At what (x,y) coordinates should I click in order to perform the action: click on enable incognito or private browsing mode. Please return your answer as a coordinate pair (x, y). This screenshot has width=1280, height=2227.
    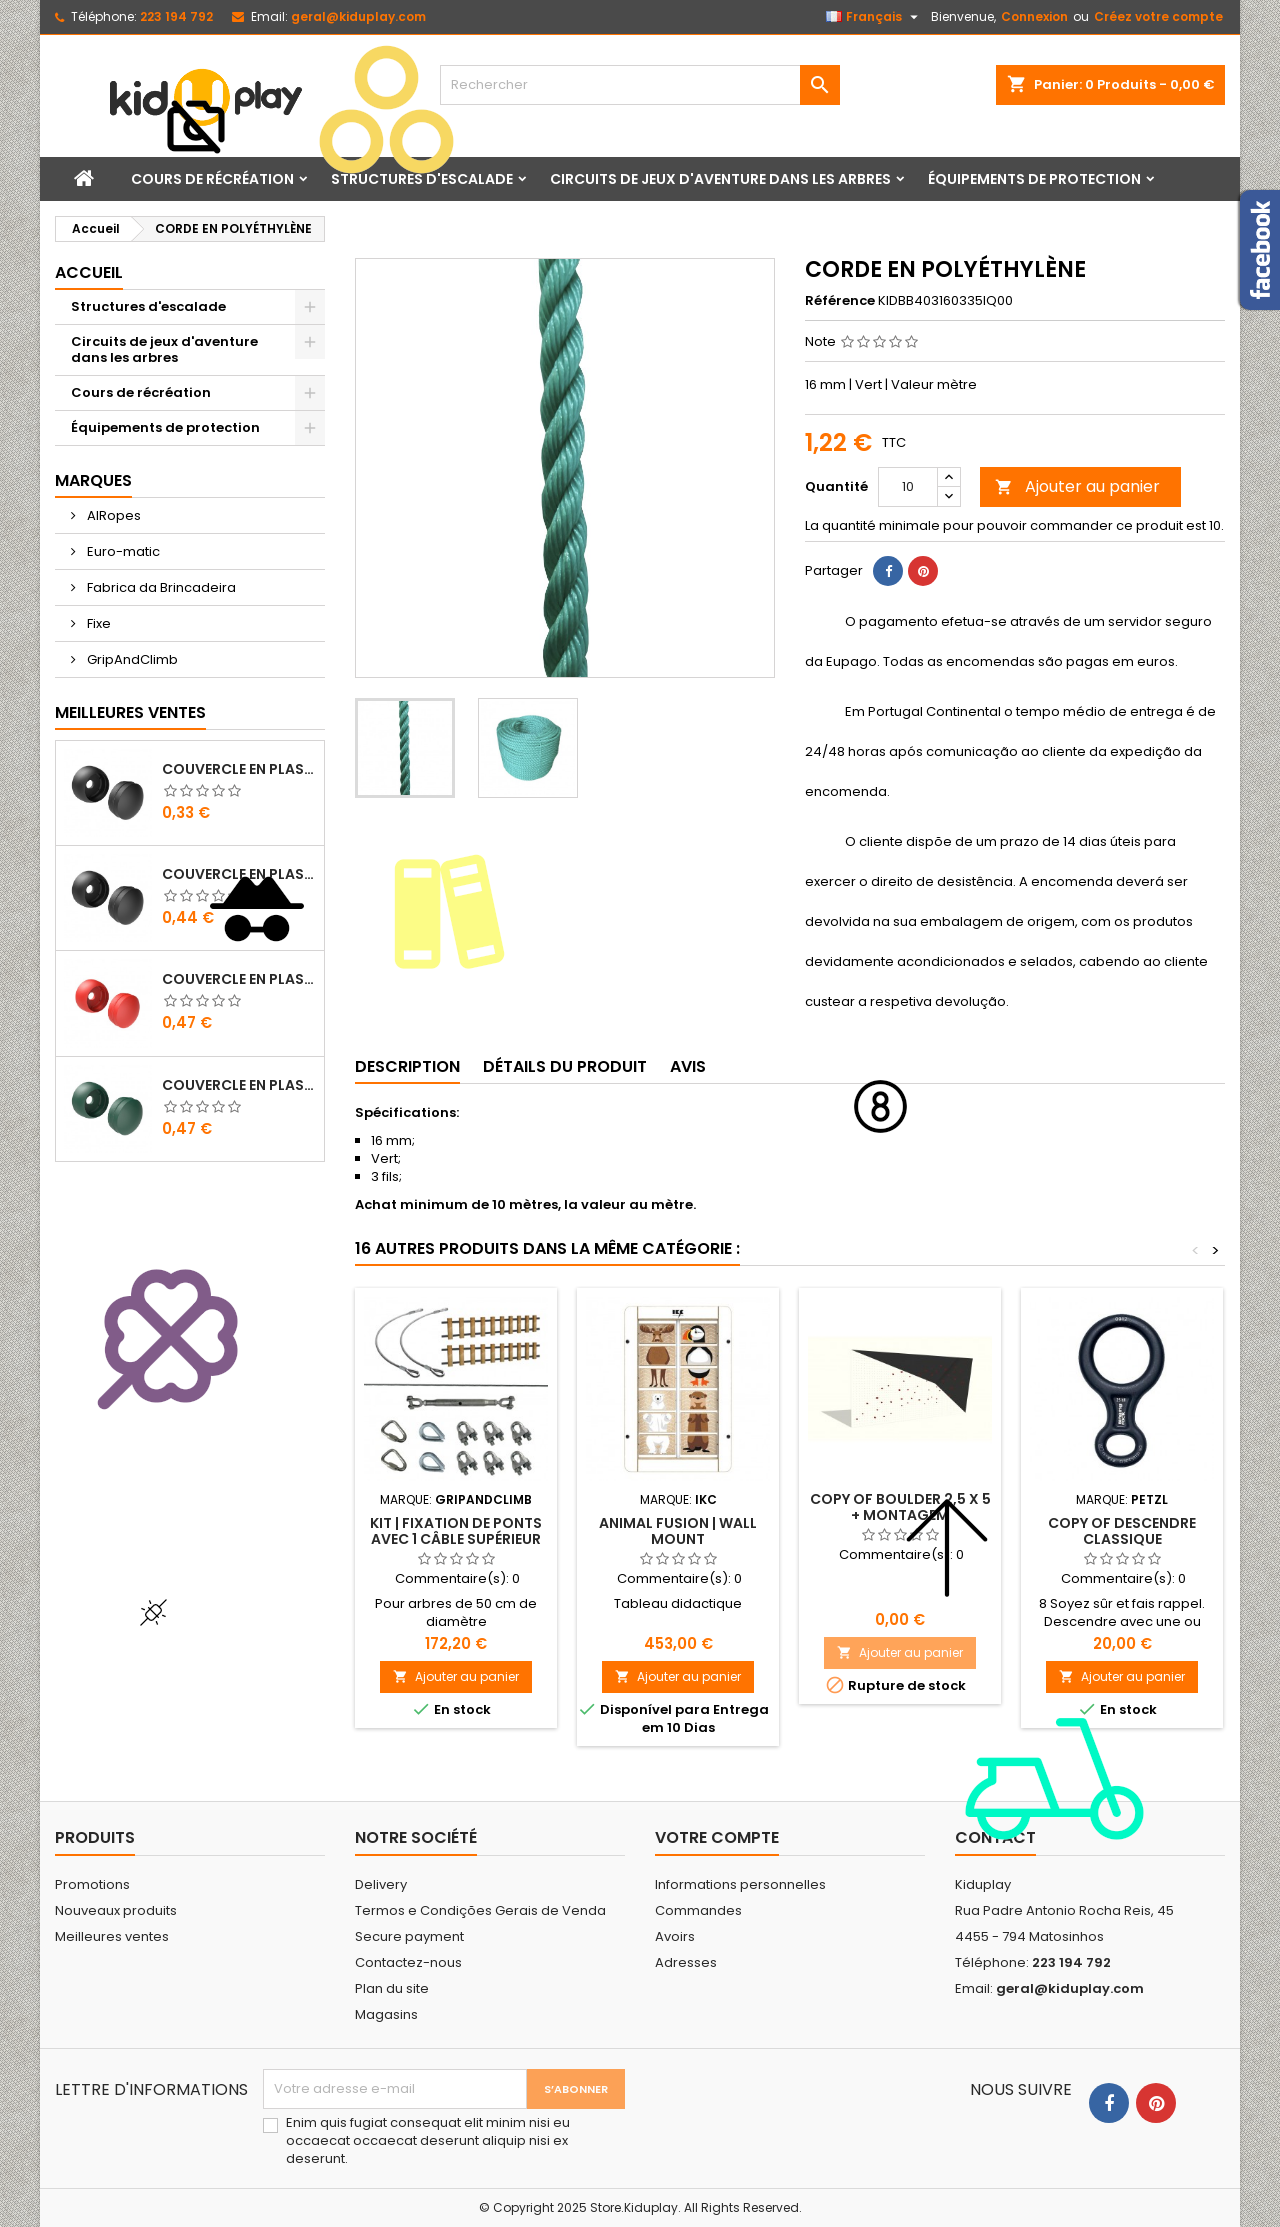
    Looking at the image, I should click on (257, 909).